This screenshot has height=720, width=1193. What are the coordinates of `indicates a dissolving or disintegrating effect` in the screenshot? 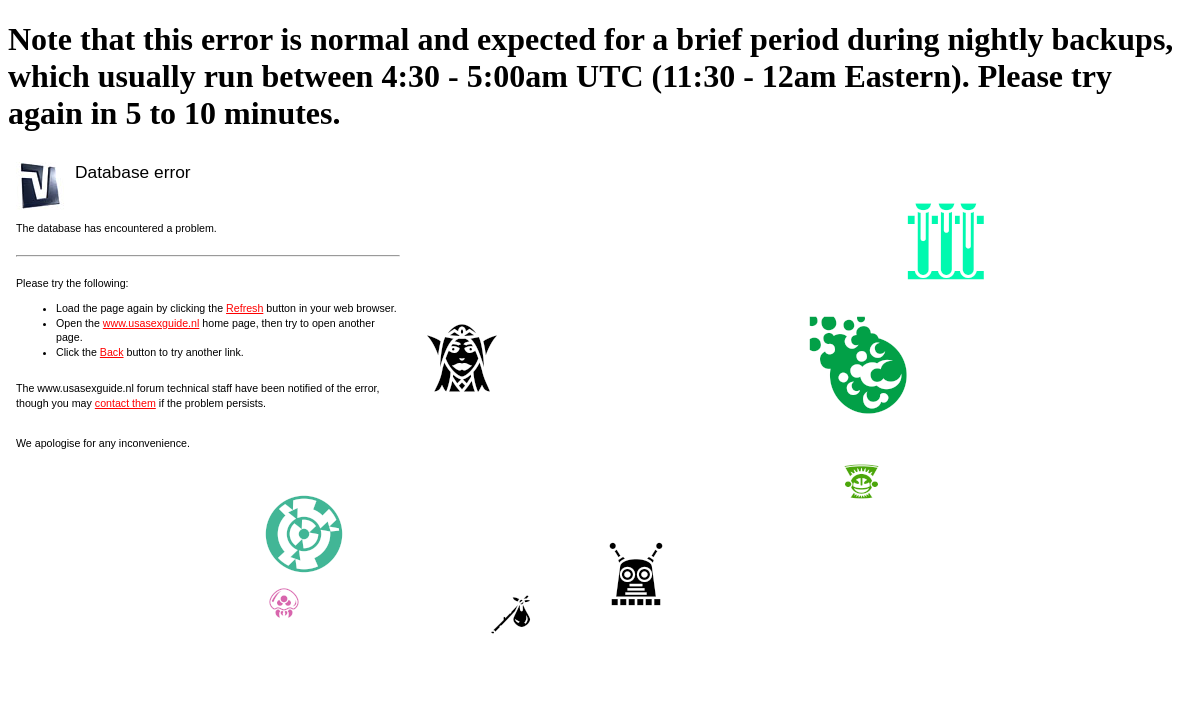 It's located at (858, 365).